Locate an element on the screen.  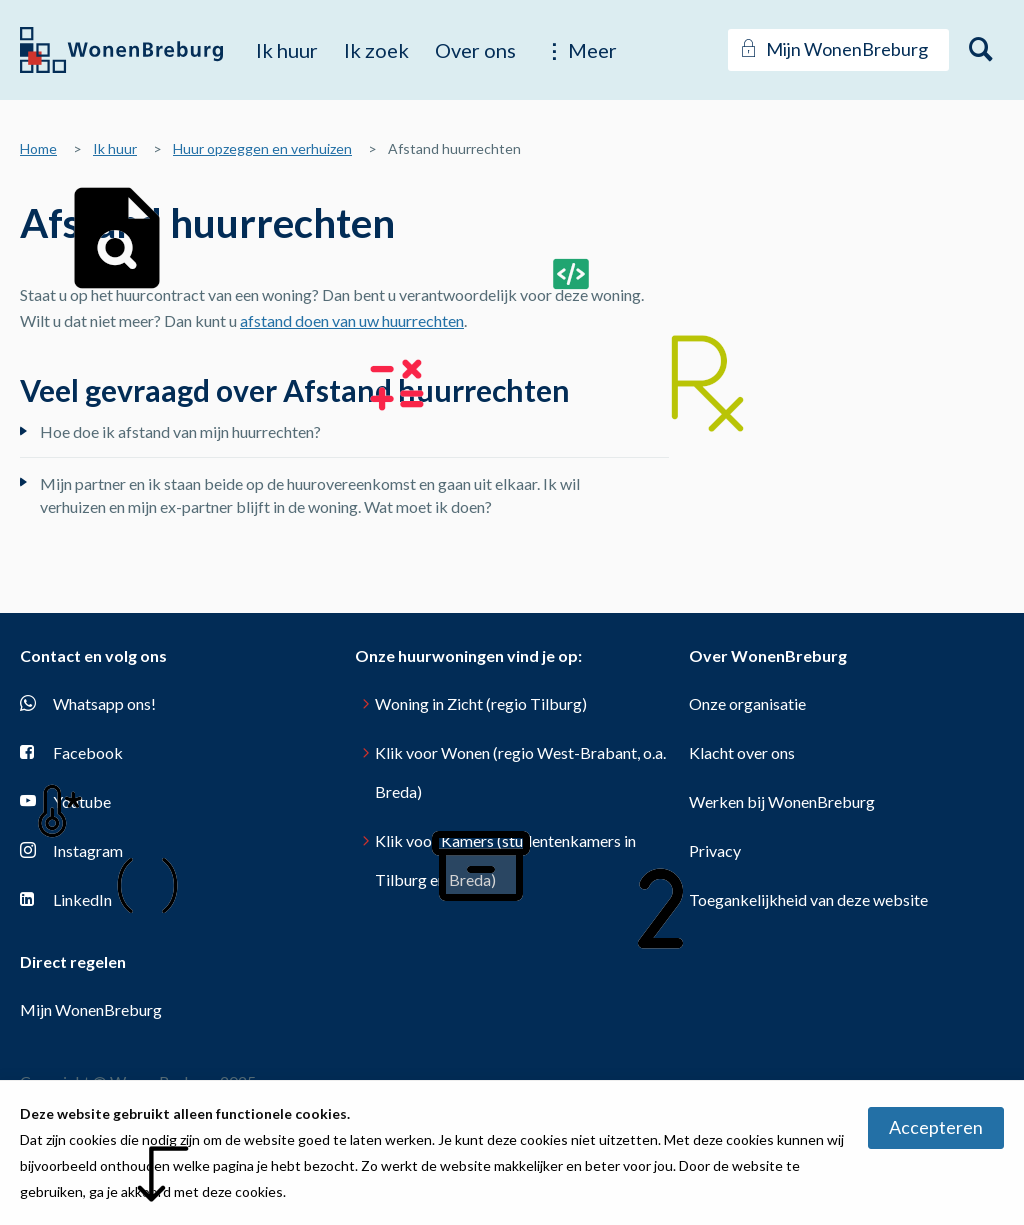
insert parentheses in text or code is located at coordinates (147, 885).